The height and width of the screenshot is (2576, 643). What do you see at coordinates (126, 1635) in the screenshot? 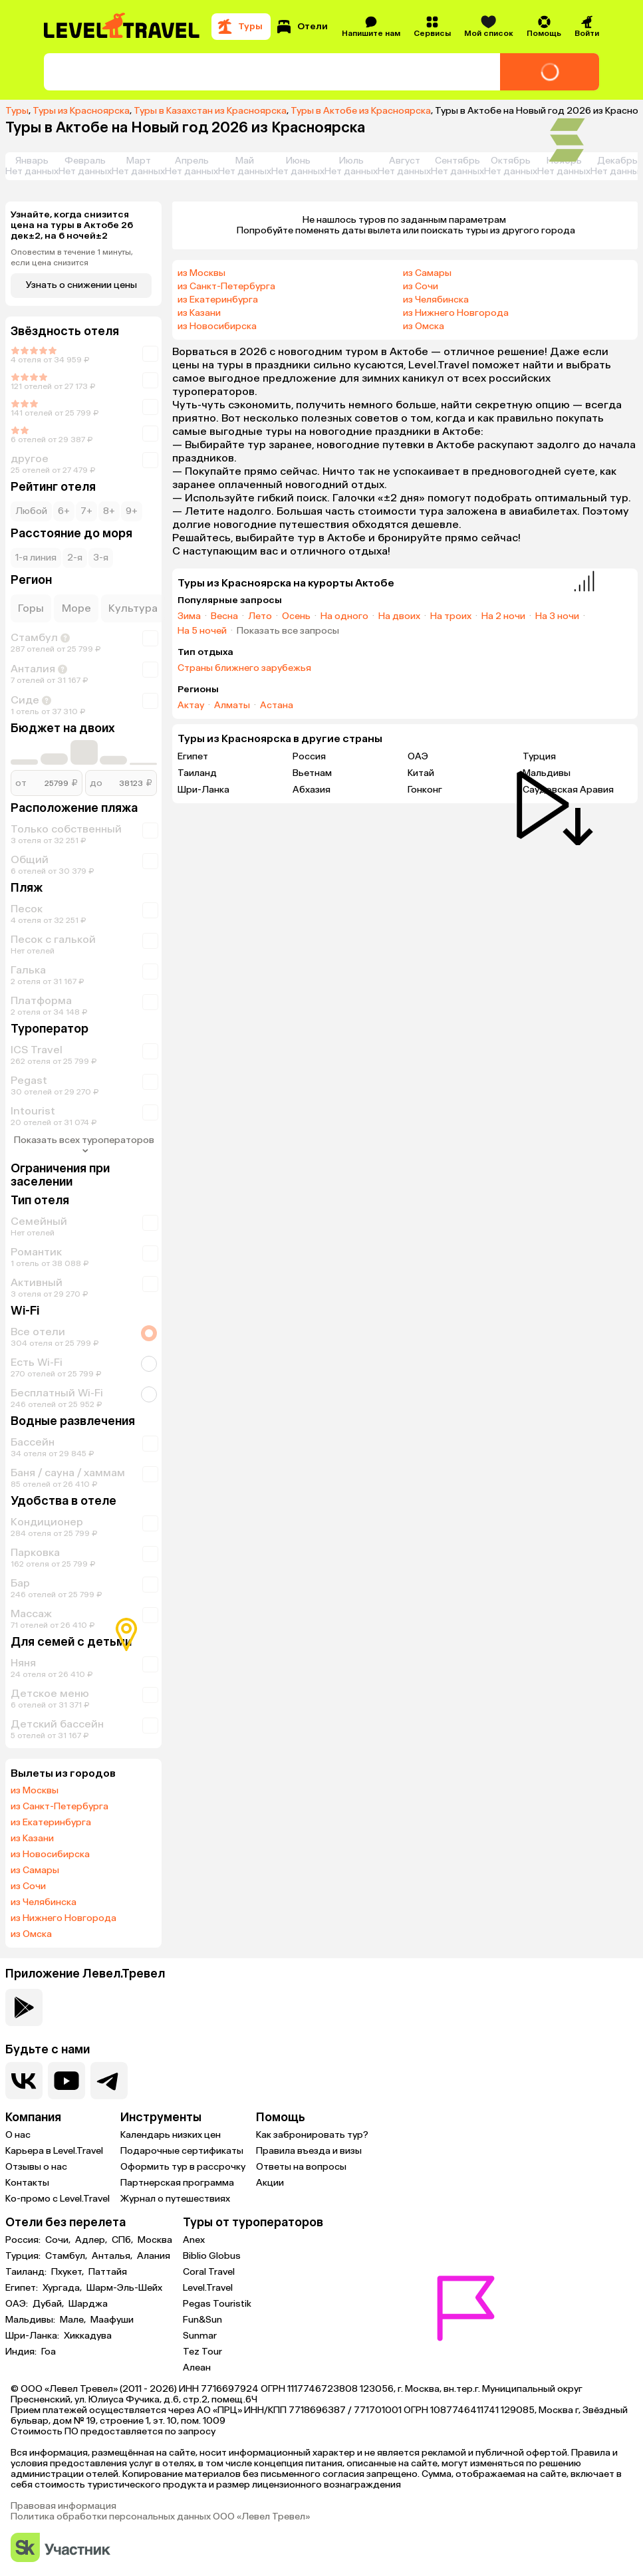
I see `view or set your current location` at bounding box center [126, 1635].